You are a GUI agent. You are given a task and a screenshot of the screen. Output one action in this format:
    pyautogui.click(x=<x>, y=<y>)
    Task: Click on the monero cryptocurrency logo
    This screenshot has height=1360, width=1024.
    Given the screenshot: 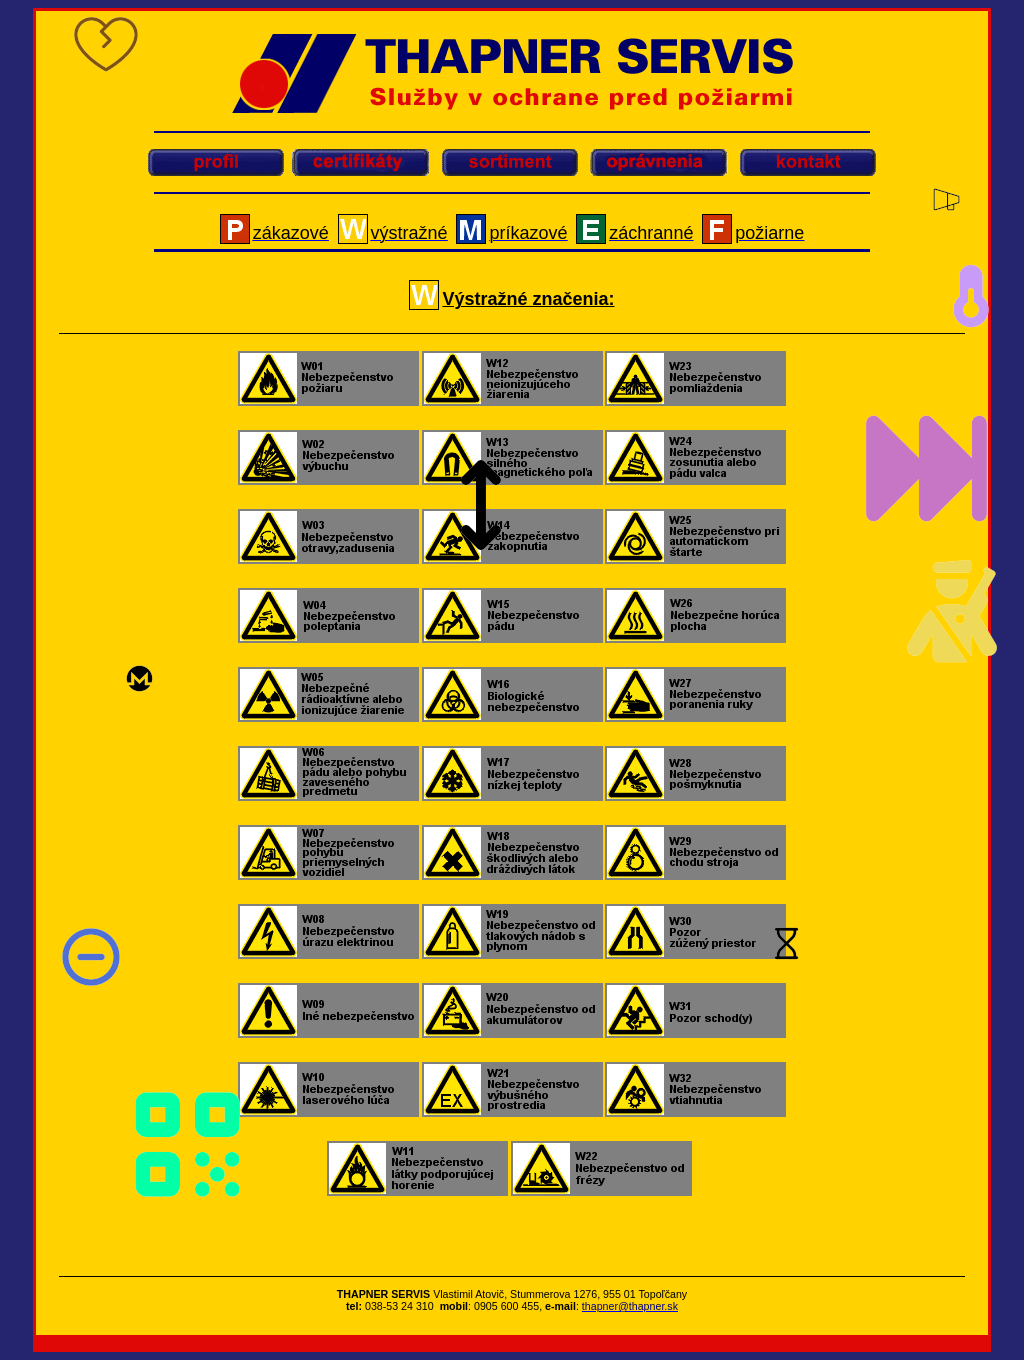 What is the action you would take?
    pyautogui.click(x=139, y=678)
    